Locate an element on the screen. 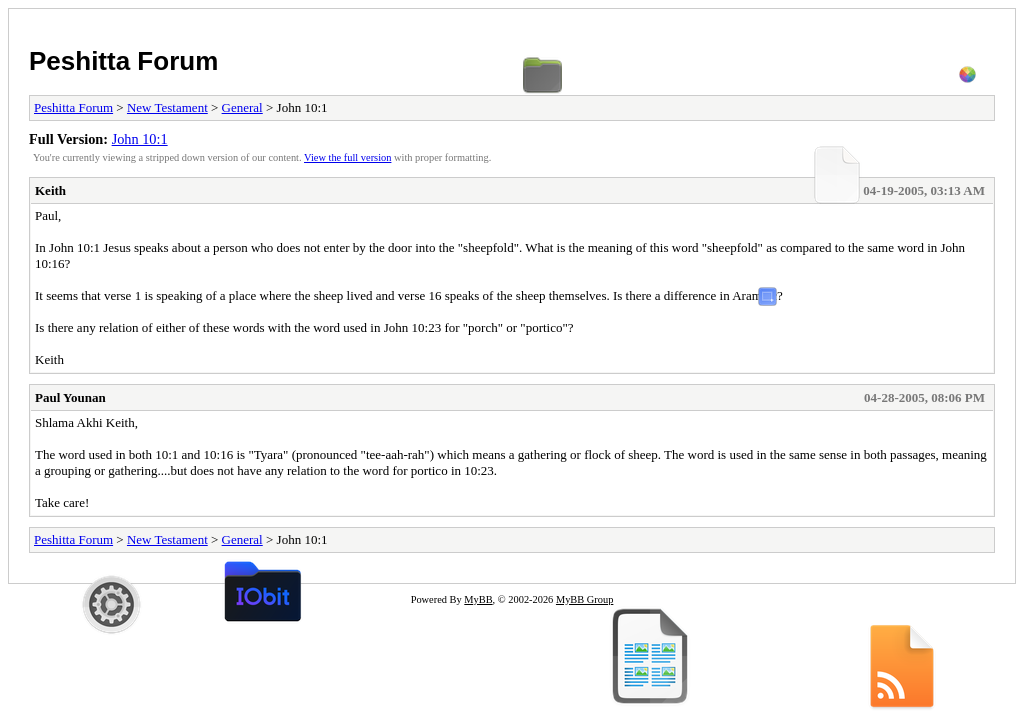 The height and width of the screenshot is (720, 1024). open the IObit application folder is located at coordinates (262, 593).